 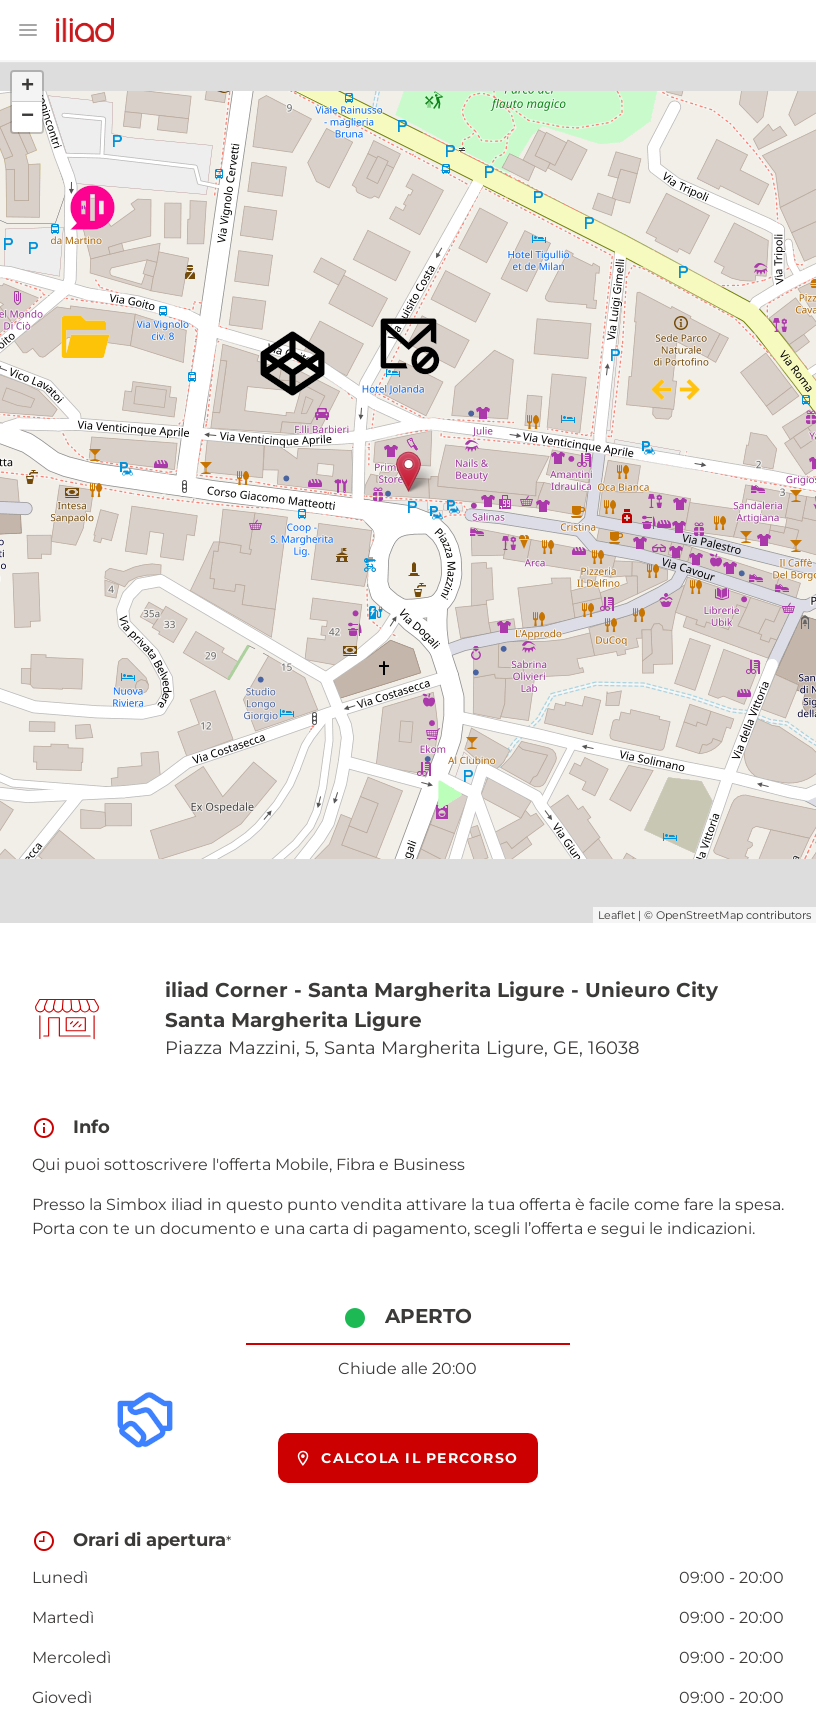 What do you see at coordinates (92, 207) in the screenshot?
I see `start a voice chat or audio message` at bounding box center [92, 207].